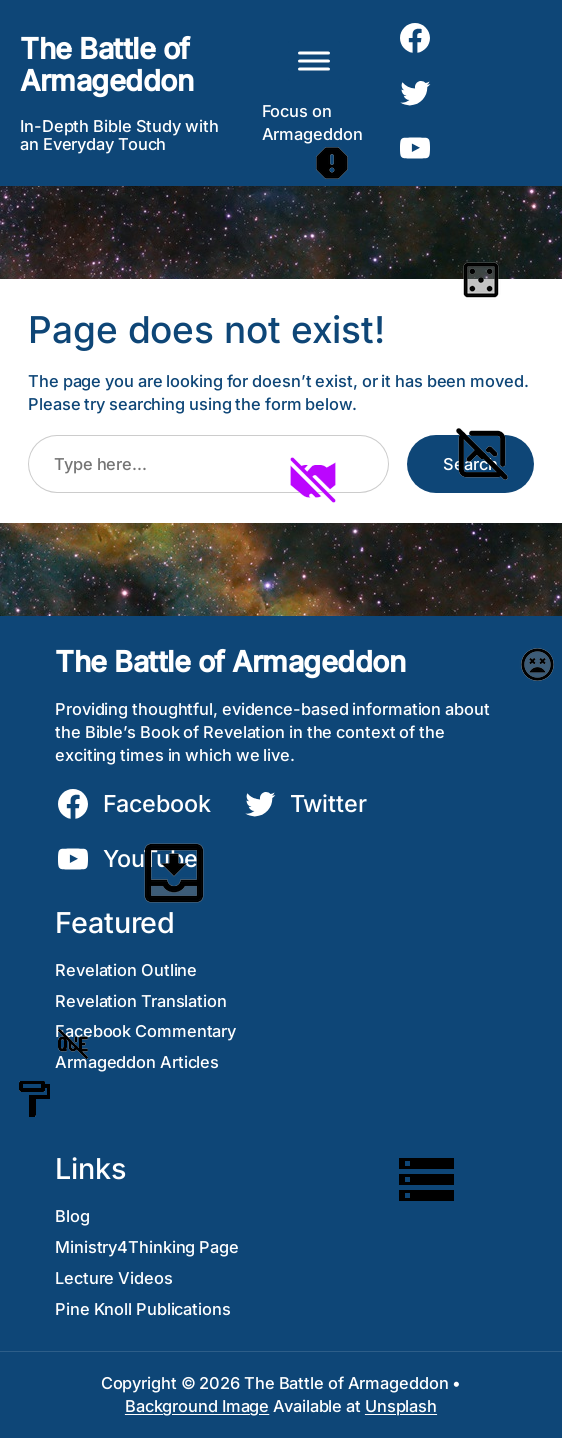  Describe the element at coordinates (73, 1044) in the screenshot. I see `disable HTTP request queue` at that location.